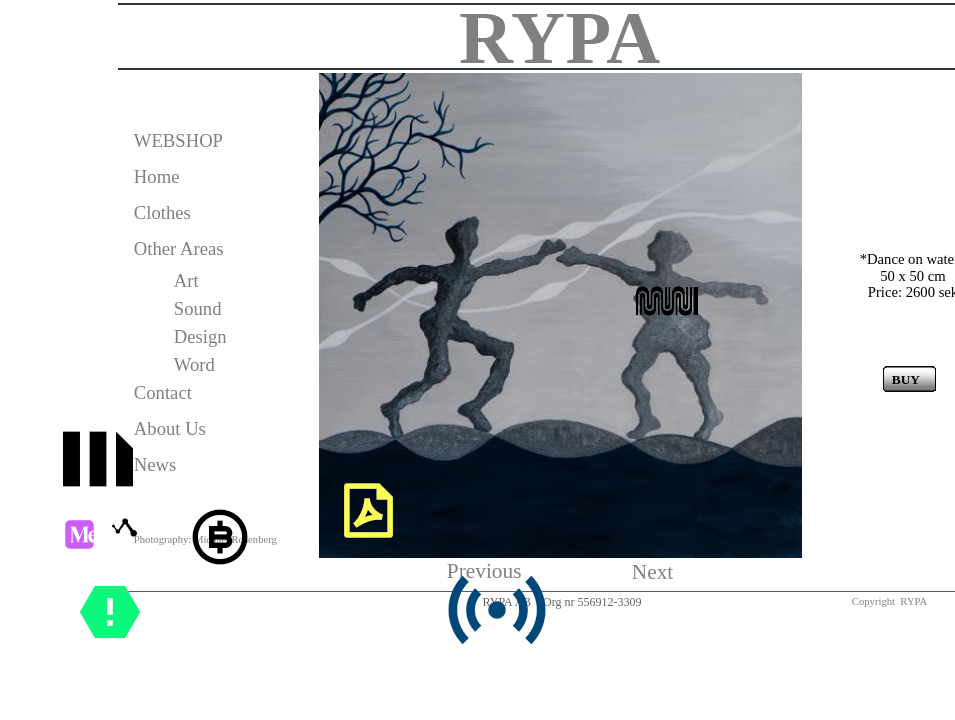 This screenshot has height=720, width=955. I want to click on open Medium app or website, so click(79, 534).